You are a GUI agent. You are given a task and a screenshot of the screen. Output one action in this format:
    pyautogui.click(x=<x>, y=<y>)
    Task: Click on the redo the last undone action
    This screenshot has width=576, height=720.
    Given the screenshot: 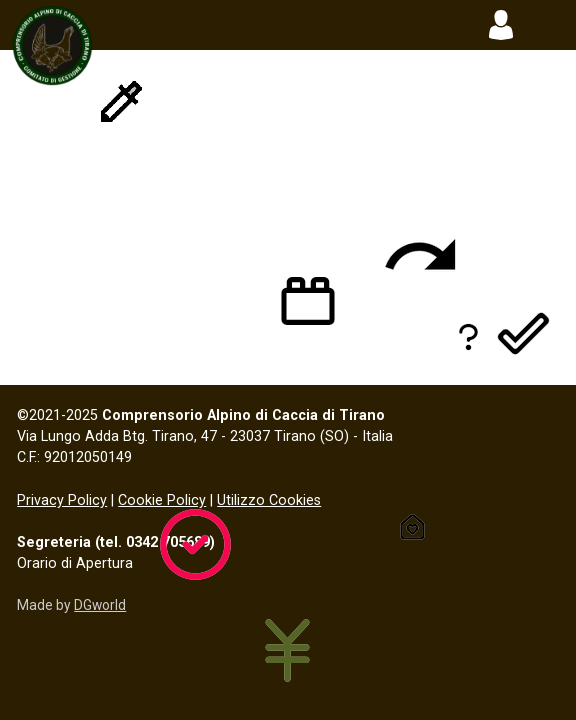 What is the action you would take?
    pyautogui.click(x=421, y=256)
    